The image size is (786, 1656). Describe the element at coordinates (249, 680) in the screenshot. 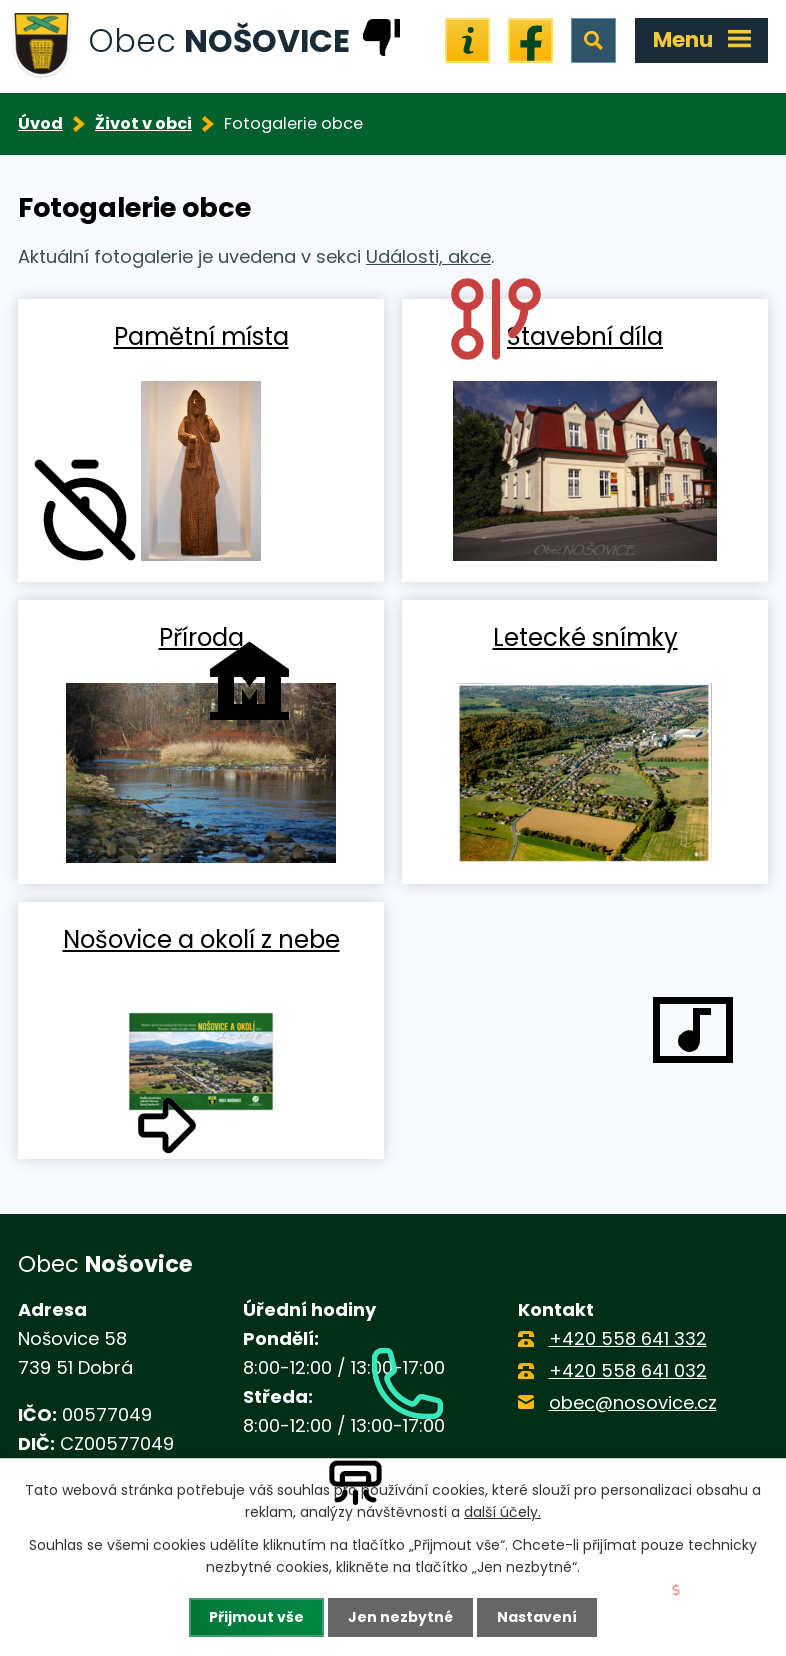

I see `view nearby museums on the map` at that location.